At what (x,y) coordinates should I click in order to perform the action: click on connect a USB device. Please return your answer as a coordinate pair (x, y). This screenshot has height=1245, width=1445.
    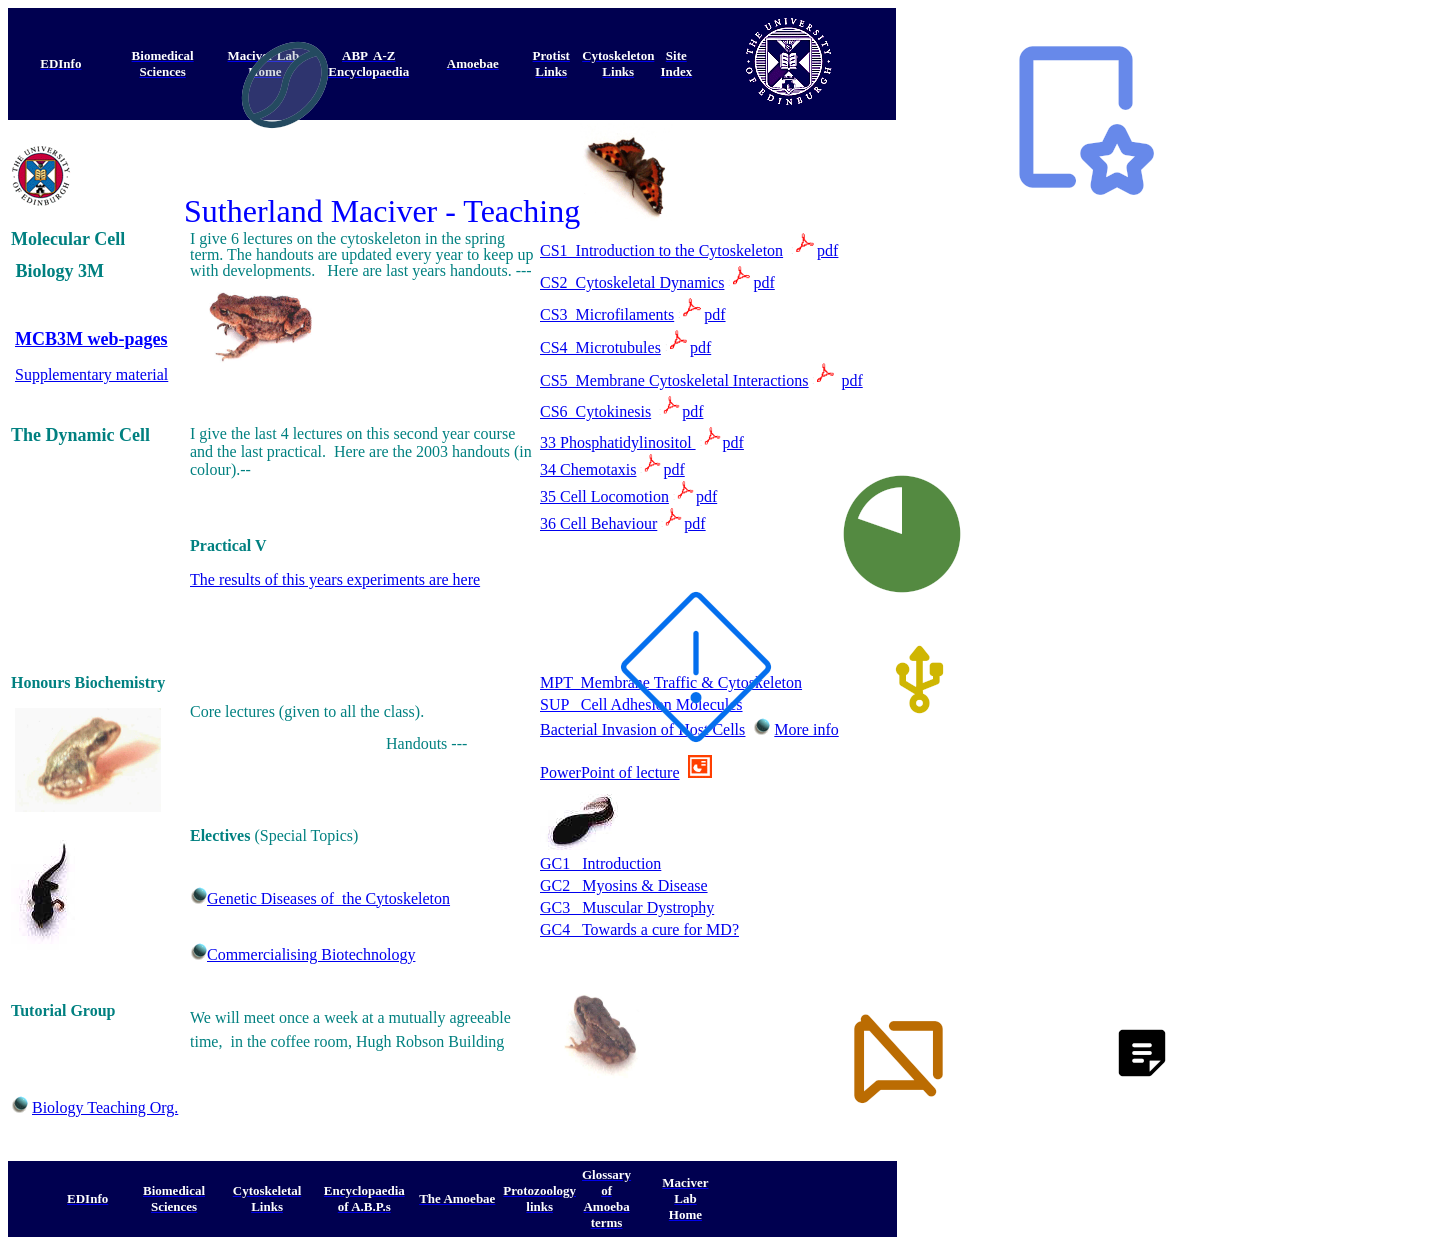
    Looking at the image, I should click on (919, 679).